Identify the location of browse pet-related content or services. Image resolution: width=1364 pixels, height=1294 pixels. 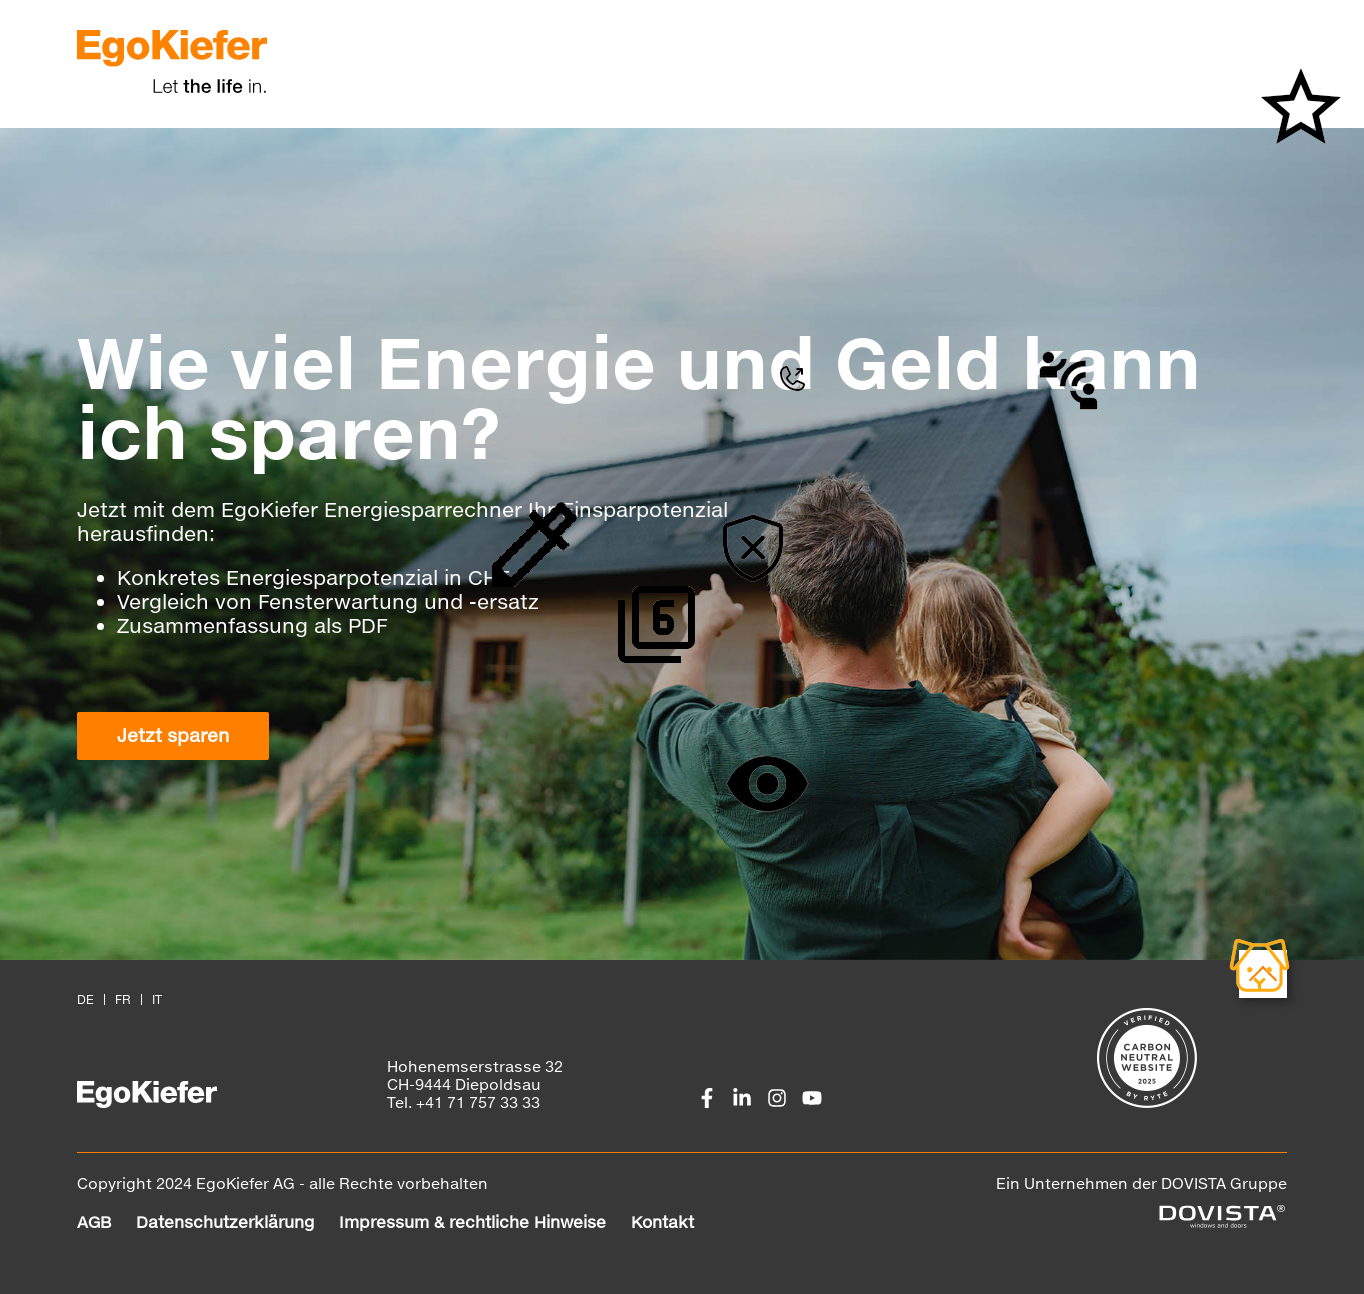
(1259, 966).